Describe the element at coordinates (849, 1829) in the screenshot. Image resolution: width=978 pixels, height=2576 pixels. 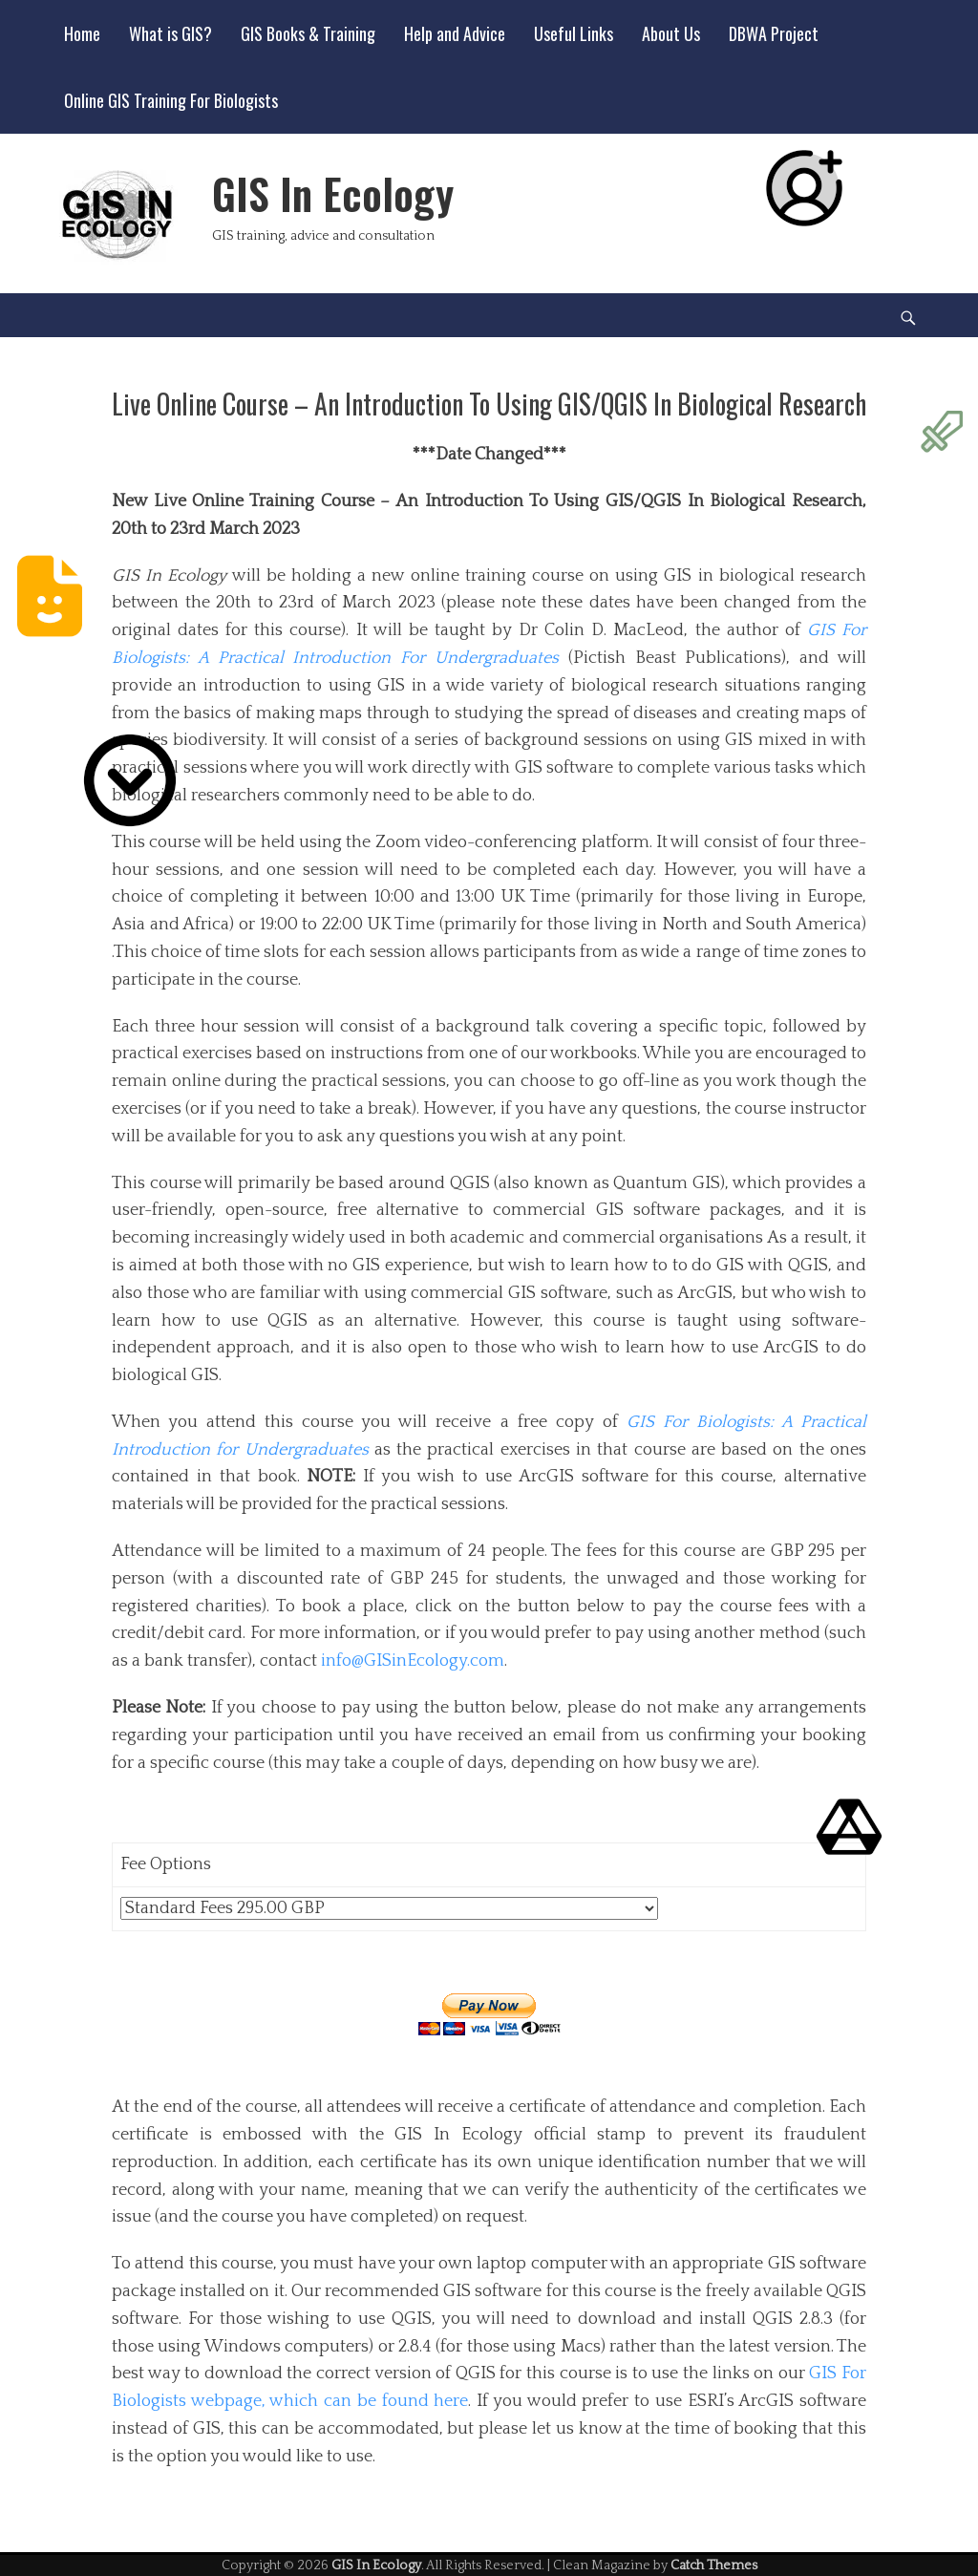
I see `open google drive` at that location.